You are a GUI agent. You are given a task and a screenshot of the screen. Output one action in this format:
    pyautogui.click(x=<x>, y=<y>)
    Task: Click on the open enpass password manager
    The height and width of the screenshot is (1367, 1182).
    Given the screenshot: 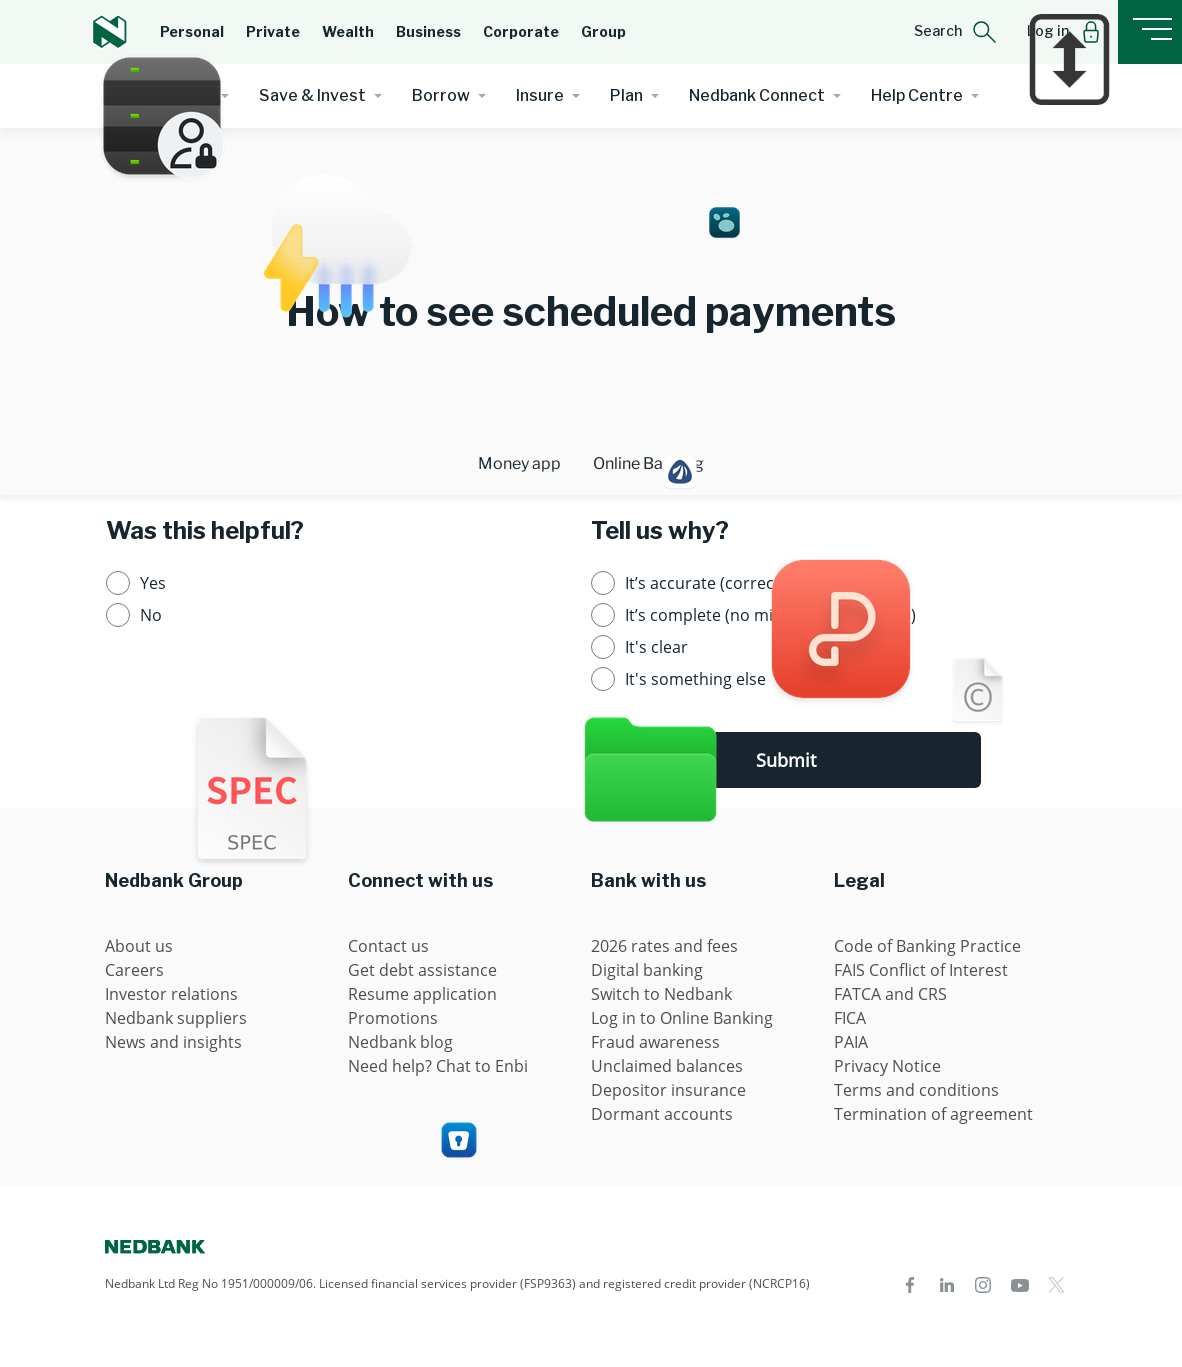 What is the action you would take?
    pyautogui.click(x=459, y=1140)
    